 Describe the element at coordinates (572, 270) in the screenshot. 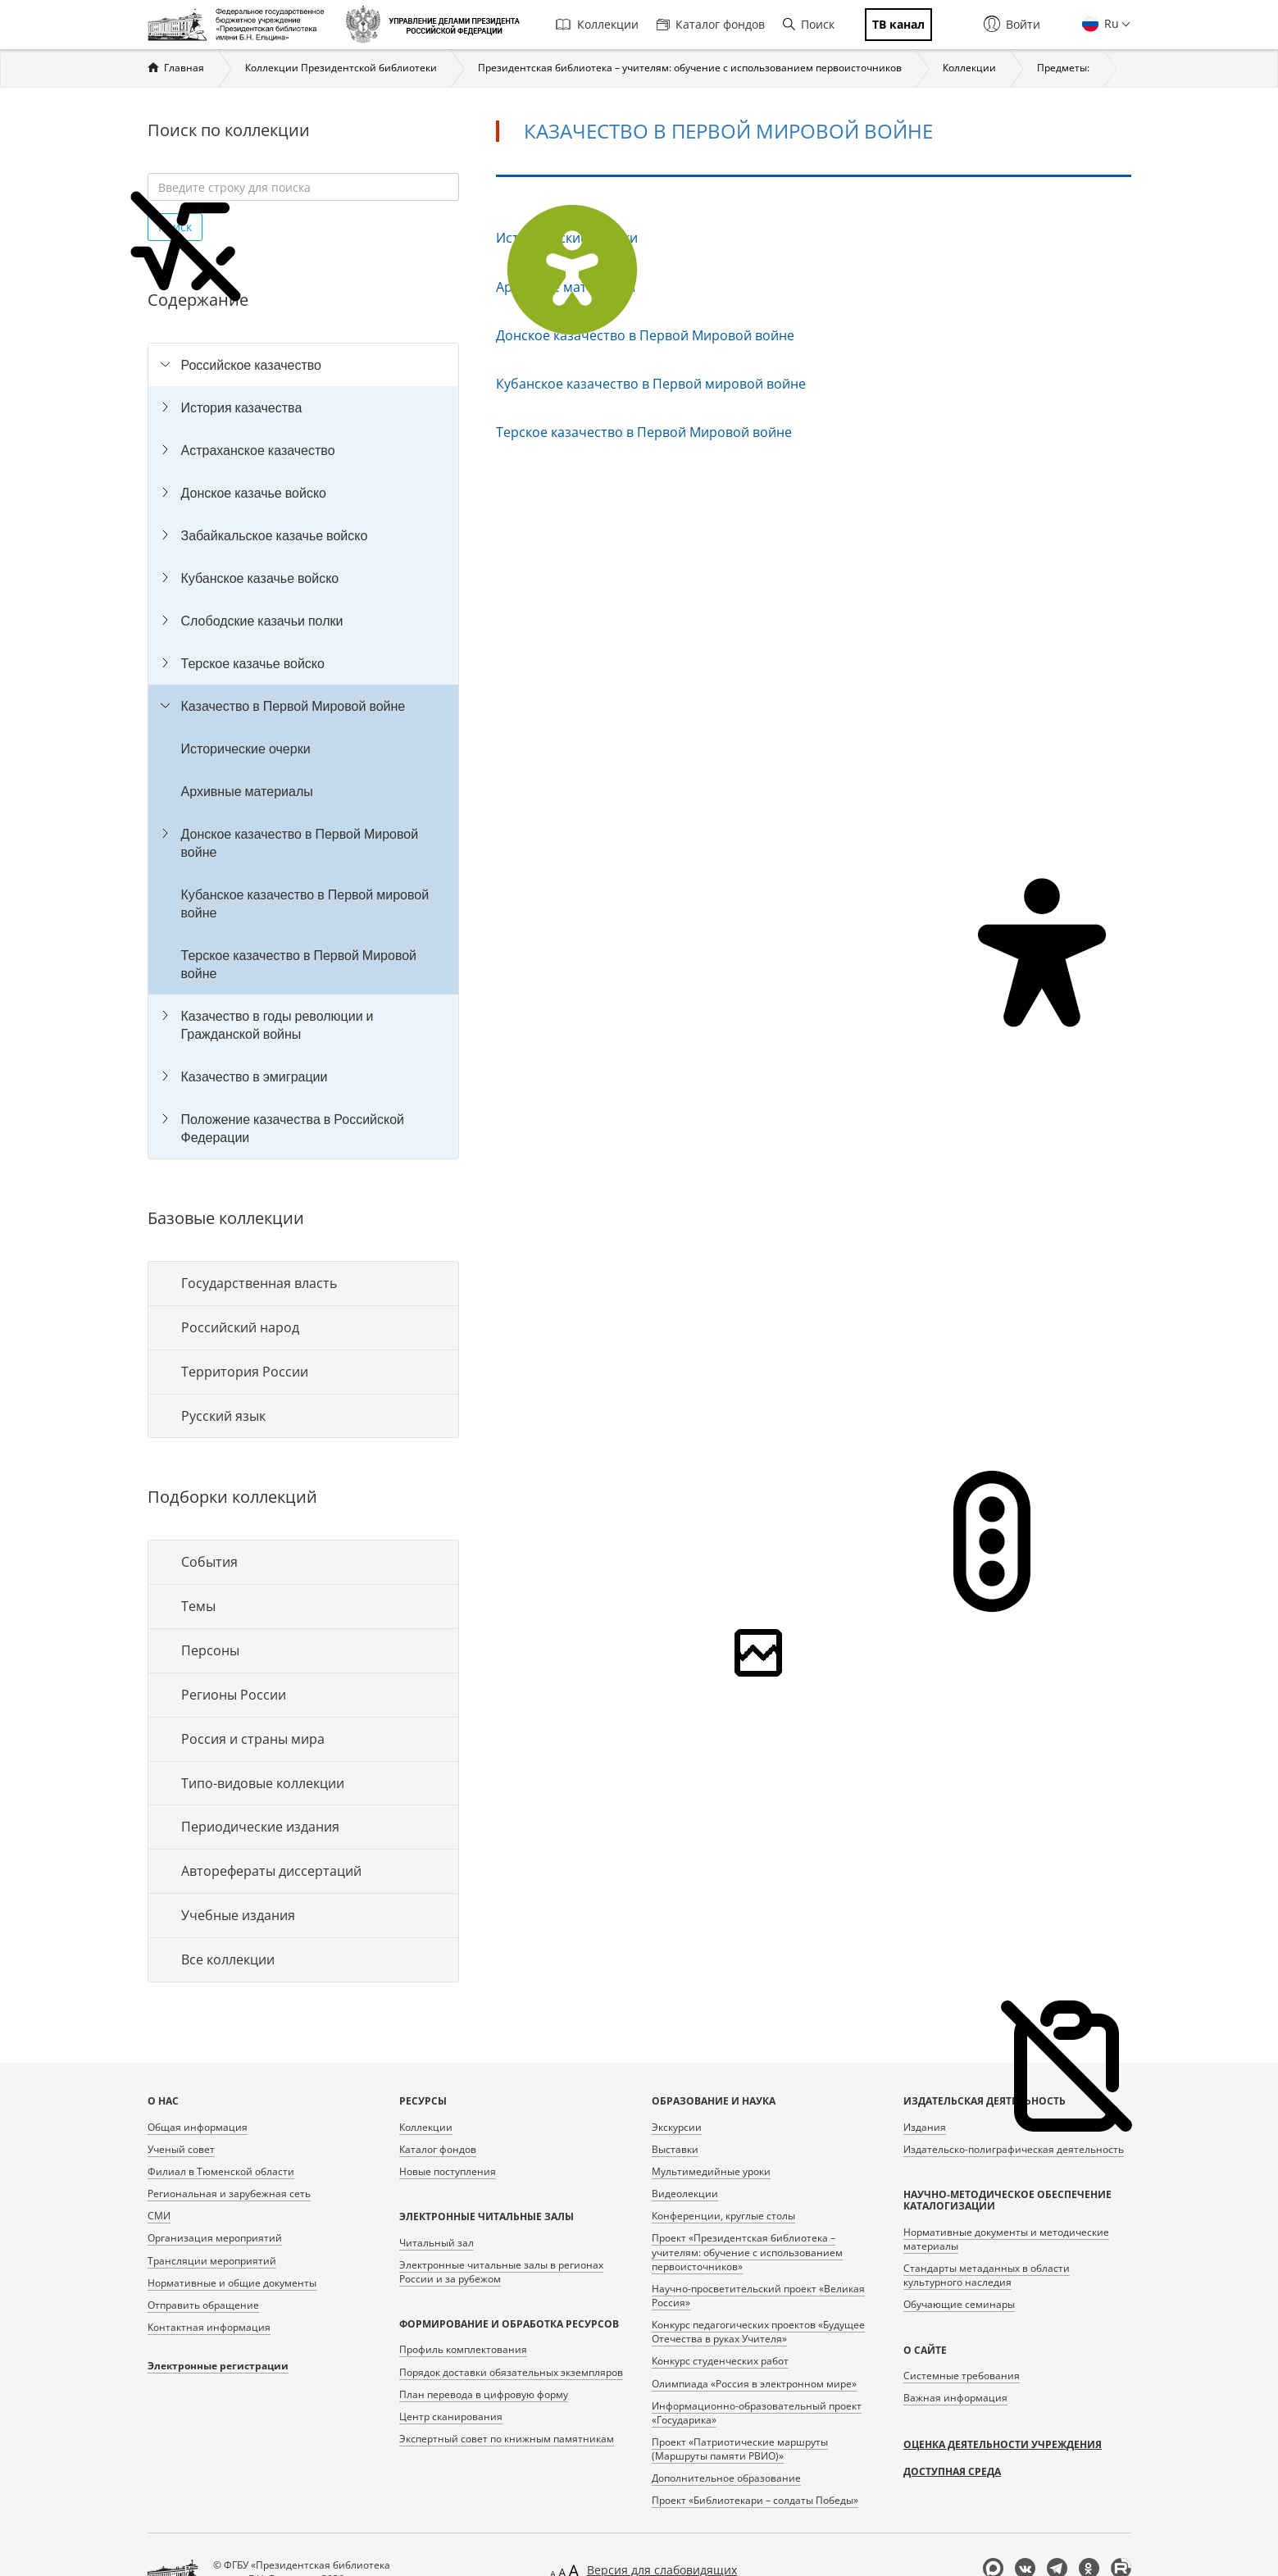

I see `indicates accessibility features are available` at that location.